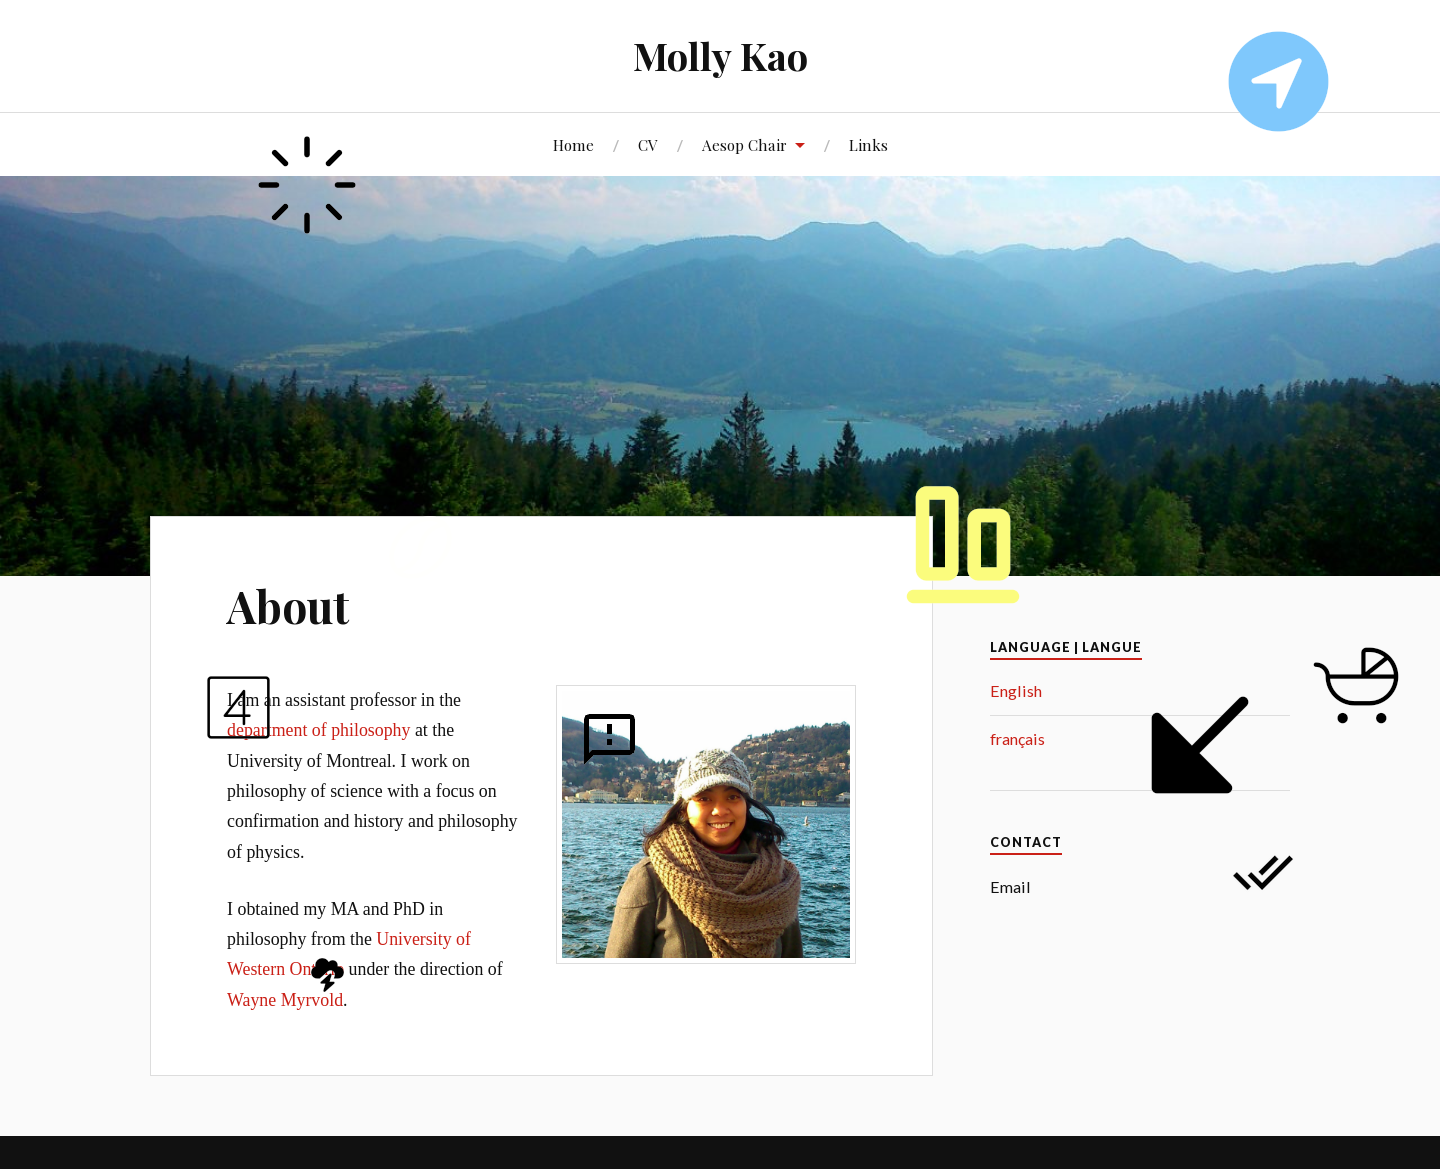 The height and width of the screenshot is (1169, 1440). Describe the element at coordinates (1357, 682) in the screenshot. I see `access baby or parenting-related features` at that location.